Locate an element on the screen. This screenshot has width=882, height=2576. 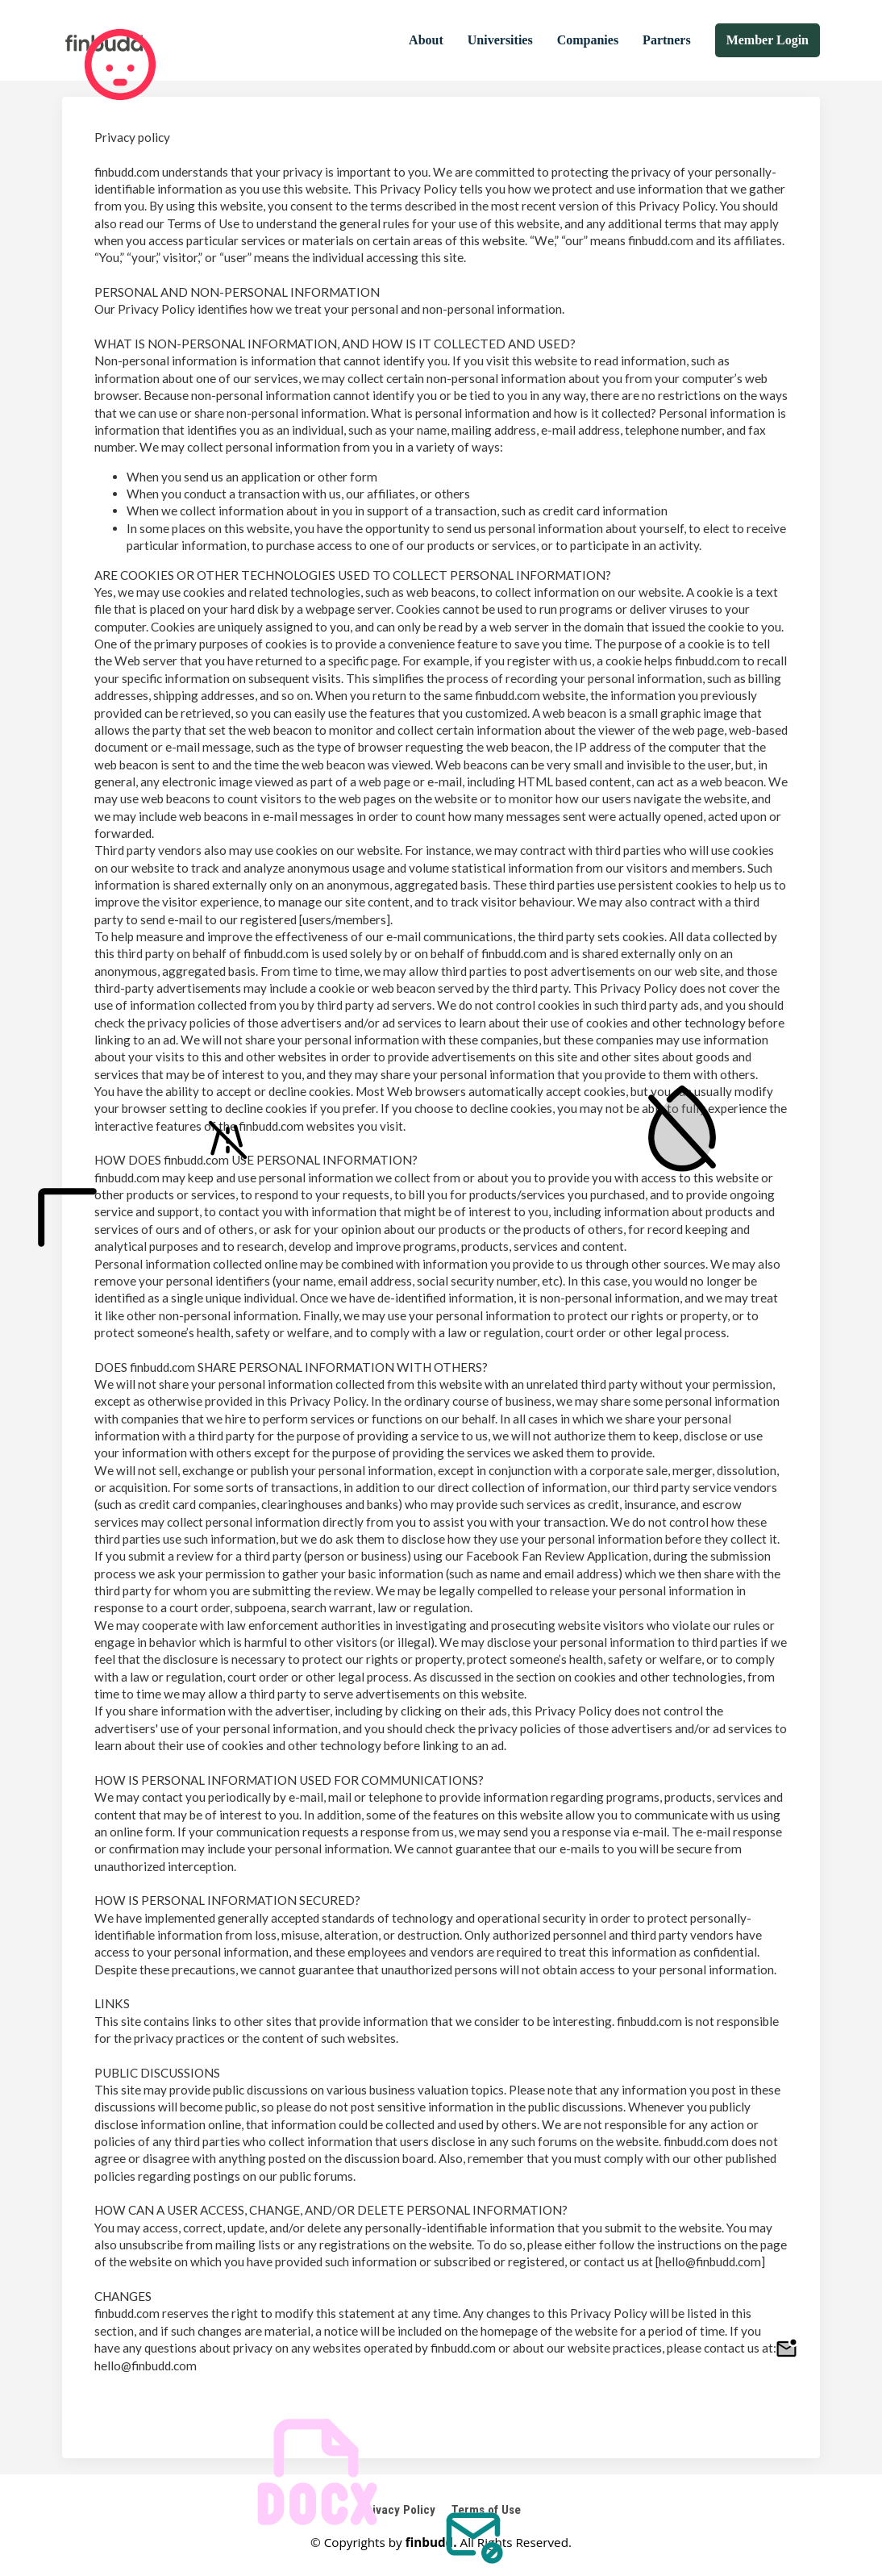
indicates a sad or disappointed mood is located at coordinates (120, 65).